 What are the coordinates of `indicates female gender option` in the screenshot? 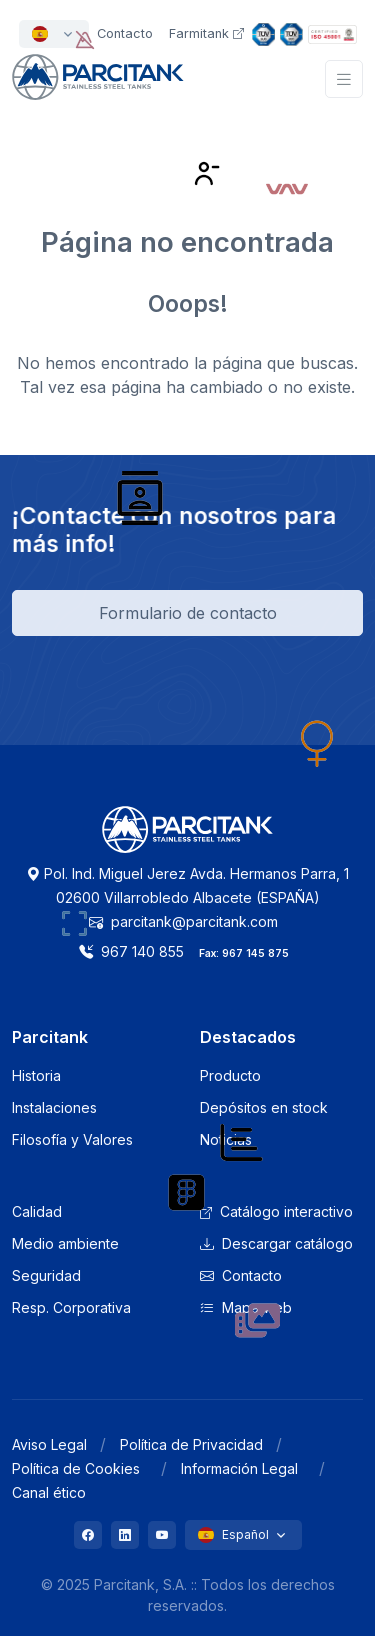 It's located at (317, 743).